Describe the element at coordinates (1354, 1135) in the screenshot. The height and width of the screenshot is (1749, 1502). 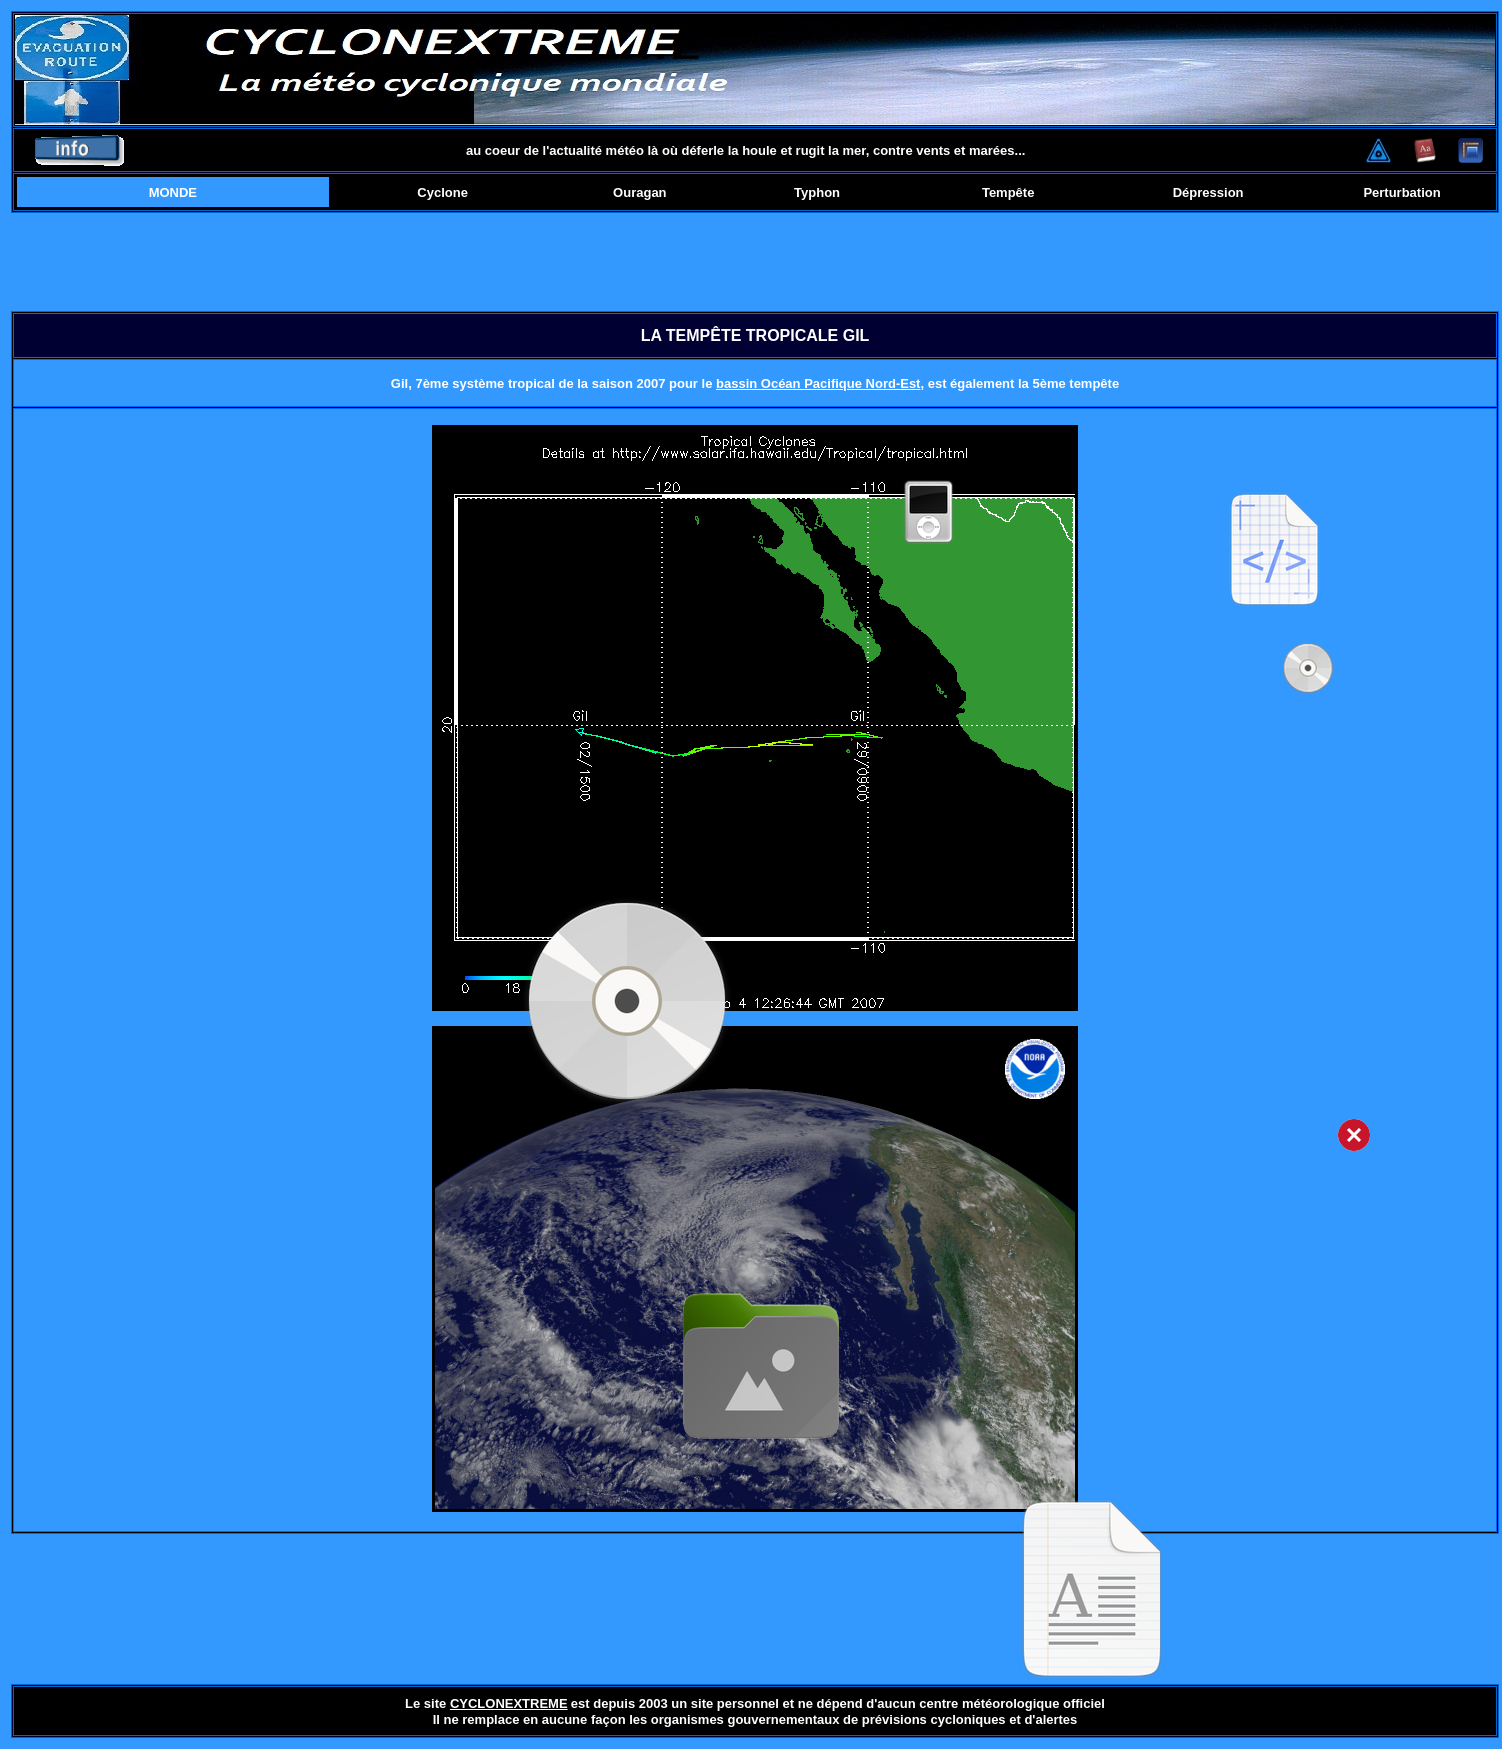
I see `cancel or close the calculator` at that location.